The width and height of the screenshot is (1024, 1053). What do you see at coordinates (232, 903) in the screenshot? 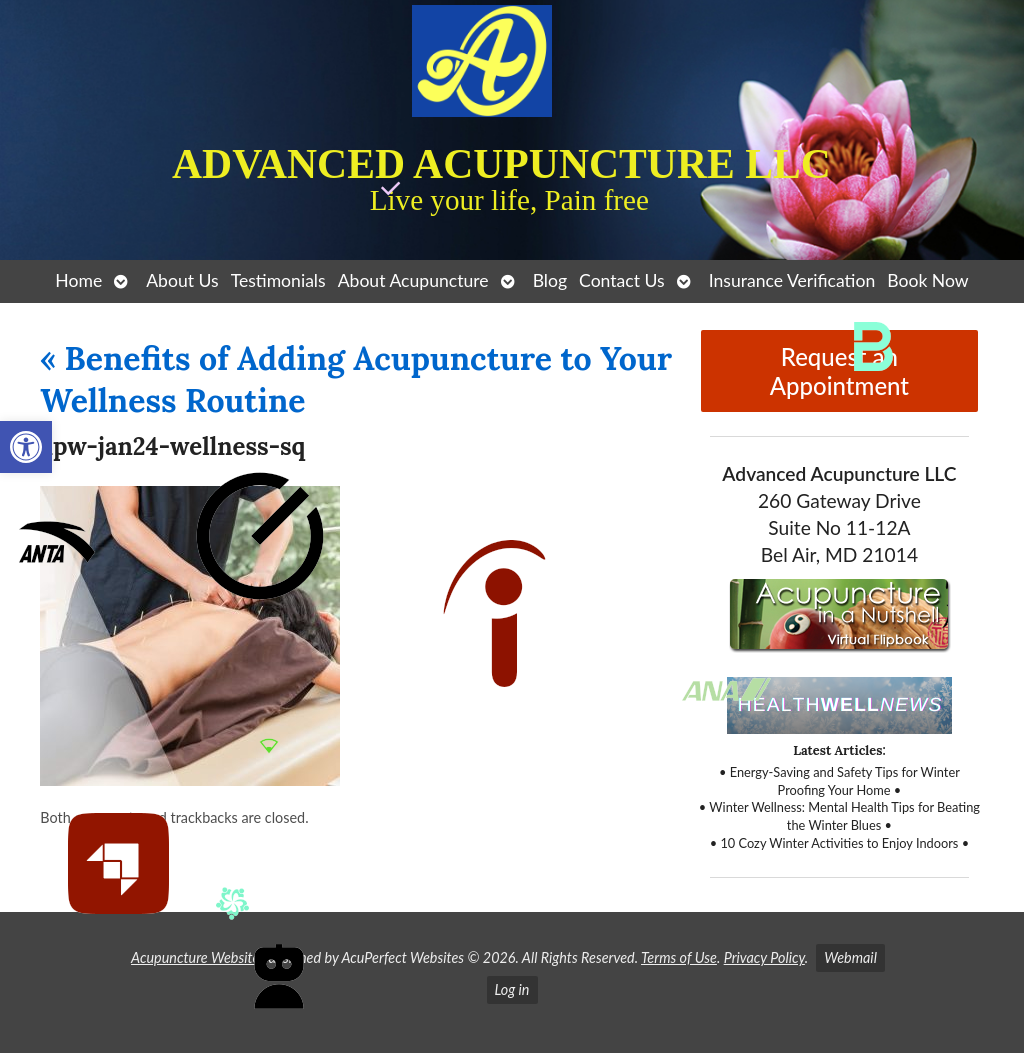
I see `almalinux operating system logo` at bounding box center [232, 903].